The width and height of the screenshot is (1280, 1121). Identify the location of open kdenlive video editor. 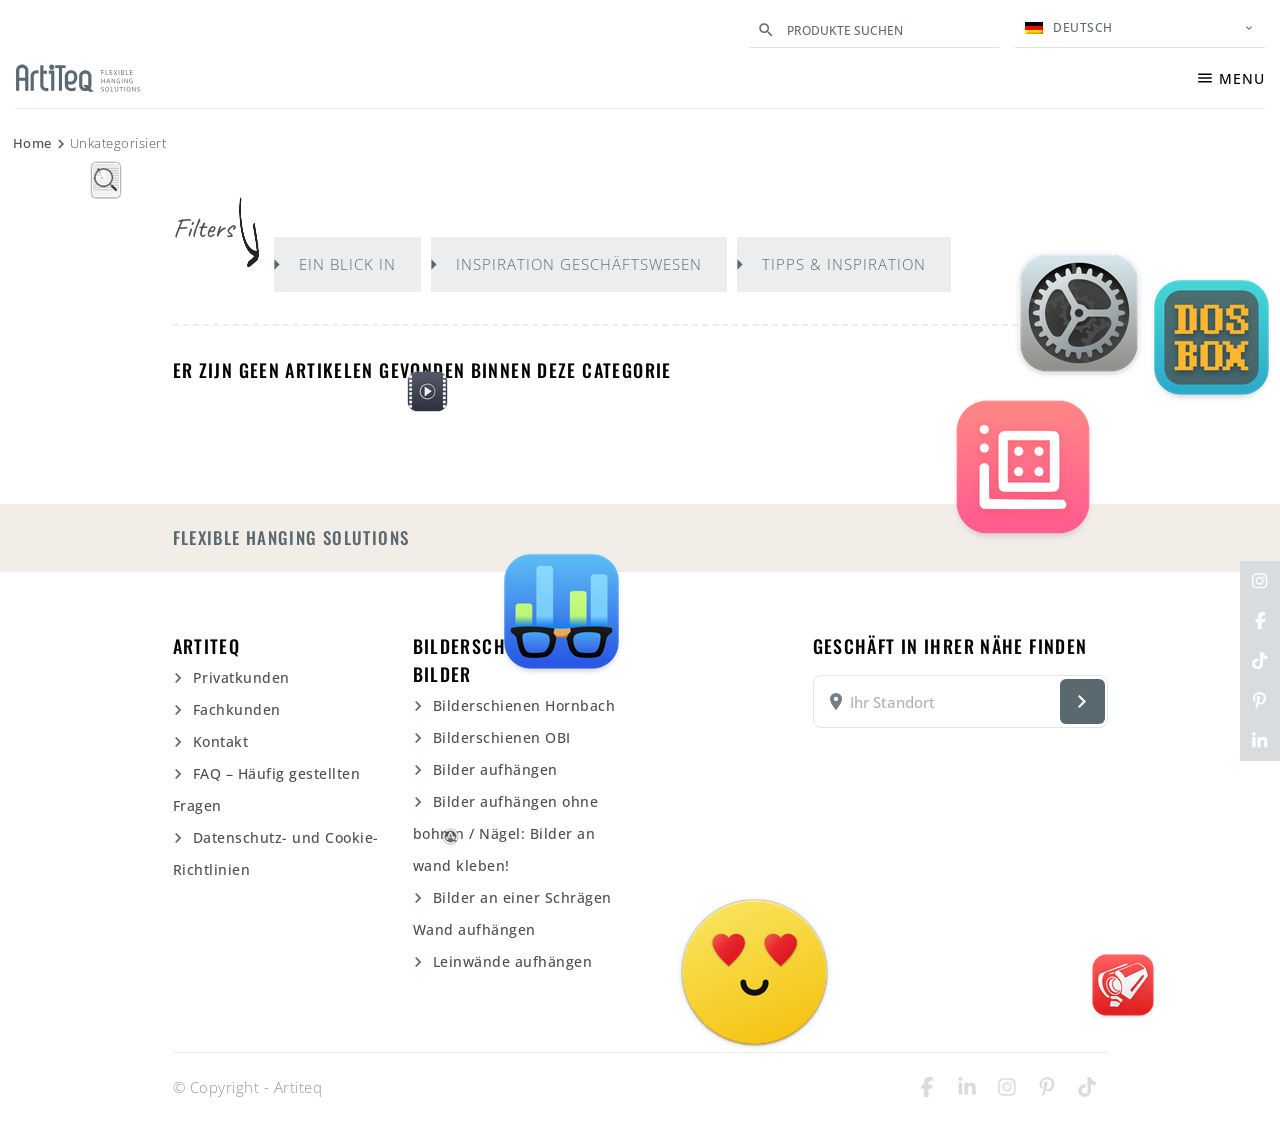
(427, 391).